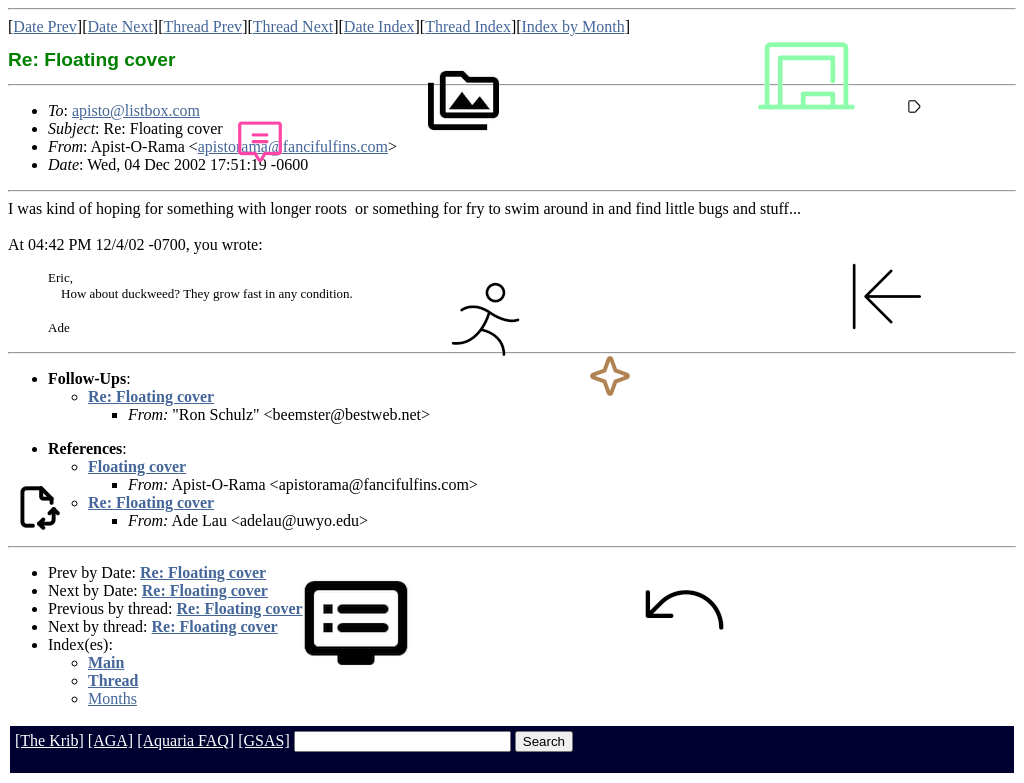 Image resolution: width=1024 pixels, height=783 pixels. What do you see at coordinates (885, 296) in the screenshot?
I see `navigate to the beginning or first item` at bounding box center [885, 296].